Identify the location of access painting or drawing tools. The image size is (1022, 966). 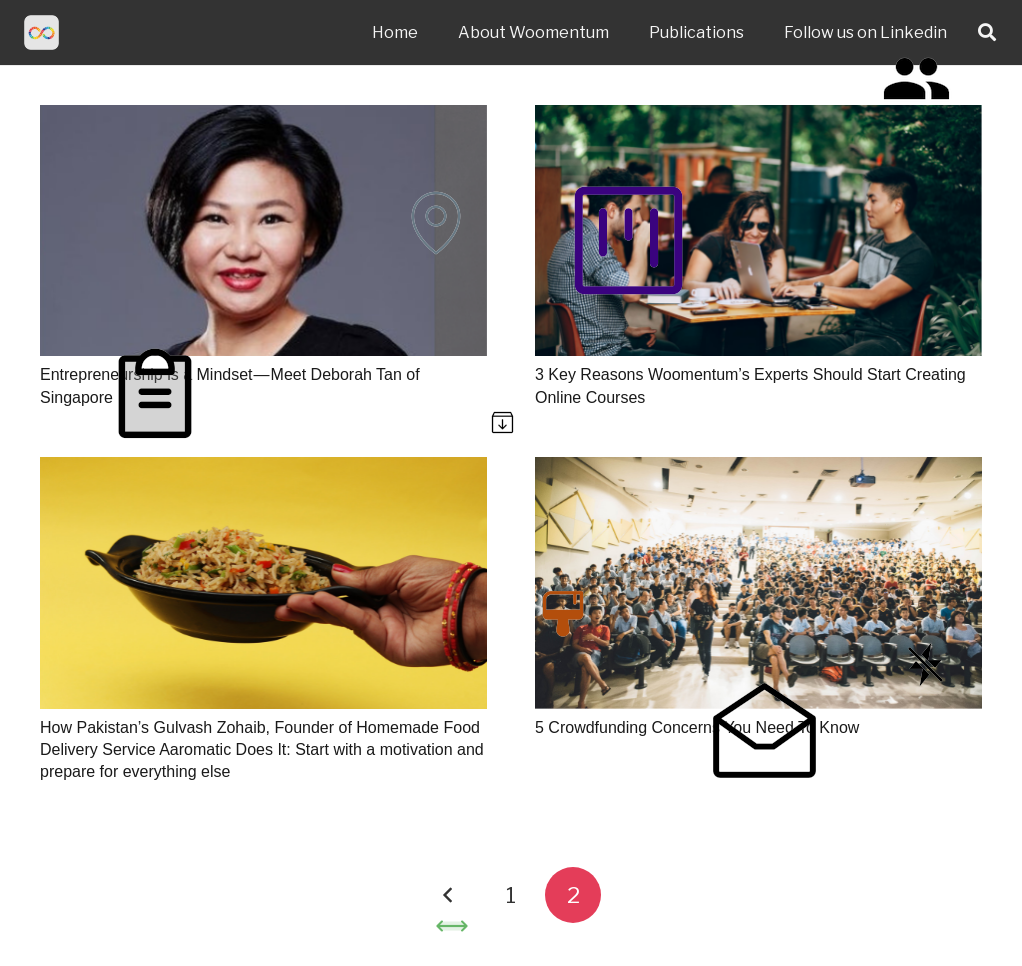
(563, 613).